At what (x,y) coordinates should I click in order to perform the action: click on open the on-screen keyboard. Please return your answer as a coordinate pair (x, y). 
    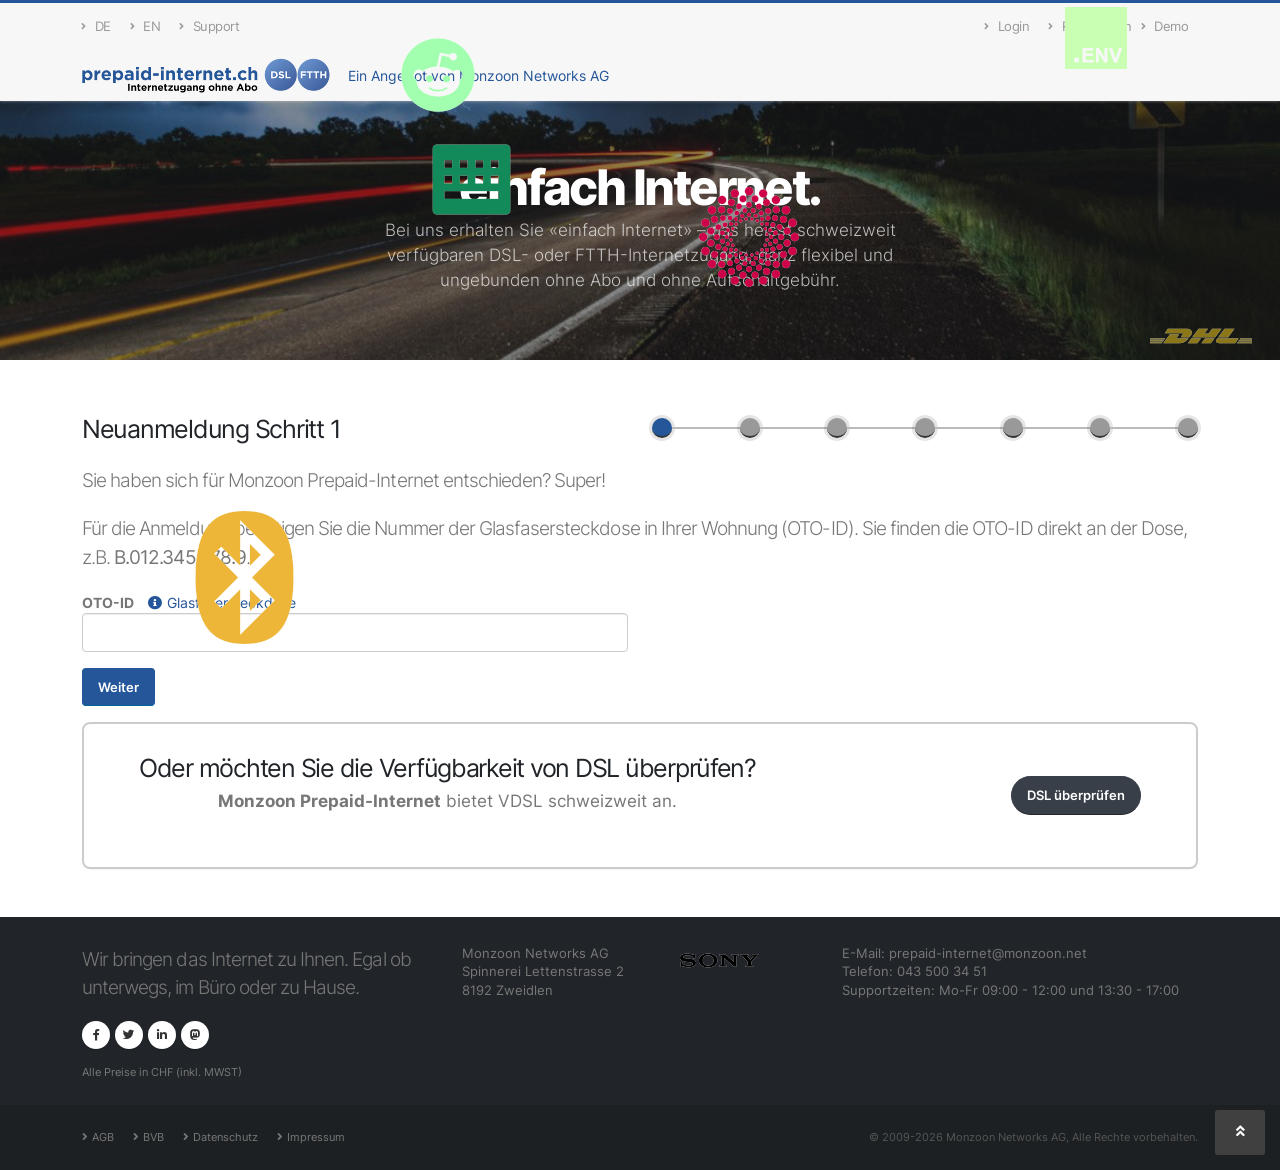
    Looking at the image, I should click on (471, 179).